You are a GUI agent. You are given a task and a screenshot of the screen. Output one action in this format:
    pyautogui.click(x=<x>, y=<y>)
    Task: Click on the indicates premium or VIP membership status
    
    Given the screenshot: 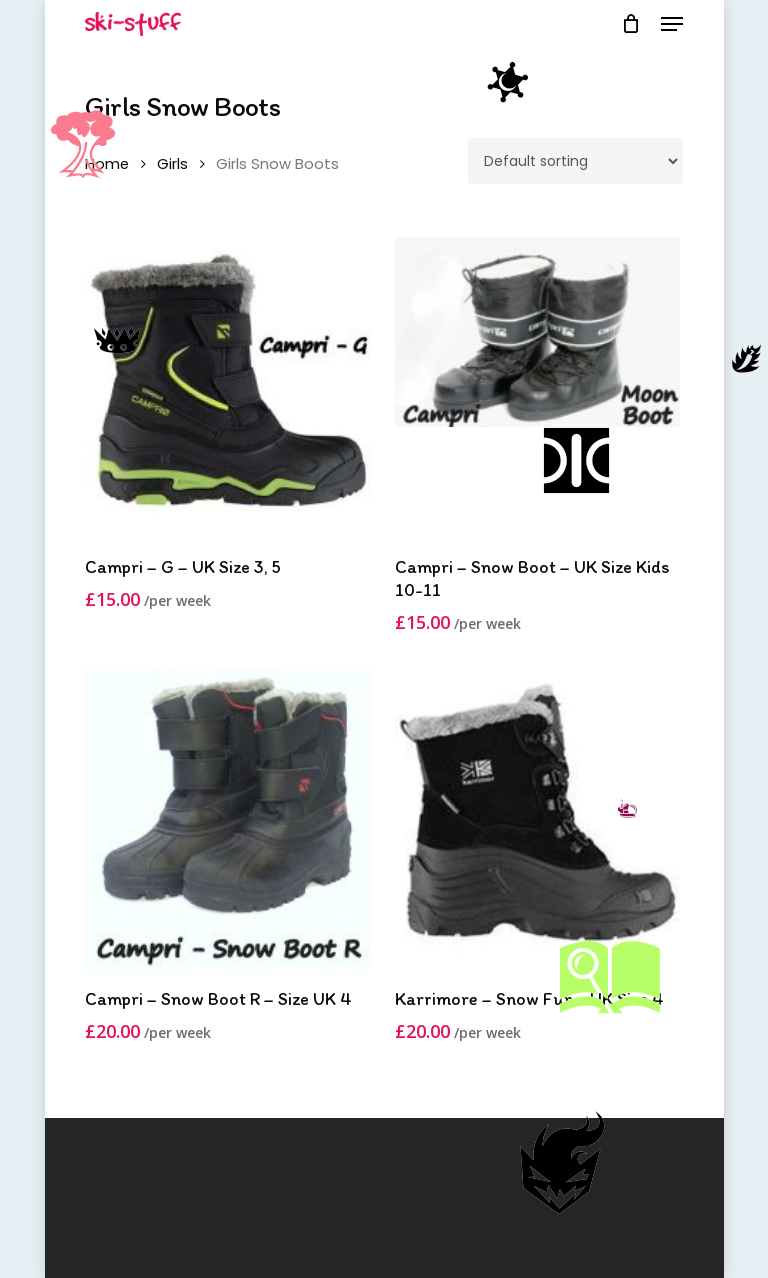 What is the action you would take?
    pyautogui.click(x=117, y=340)
    